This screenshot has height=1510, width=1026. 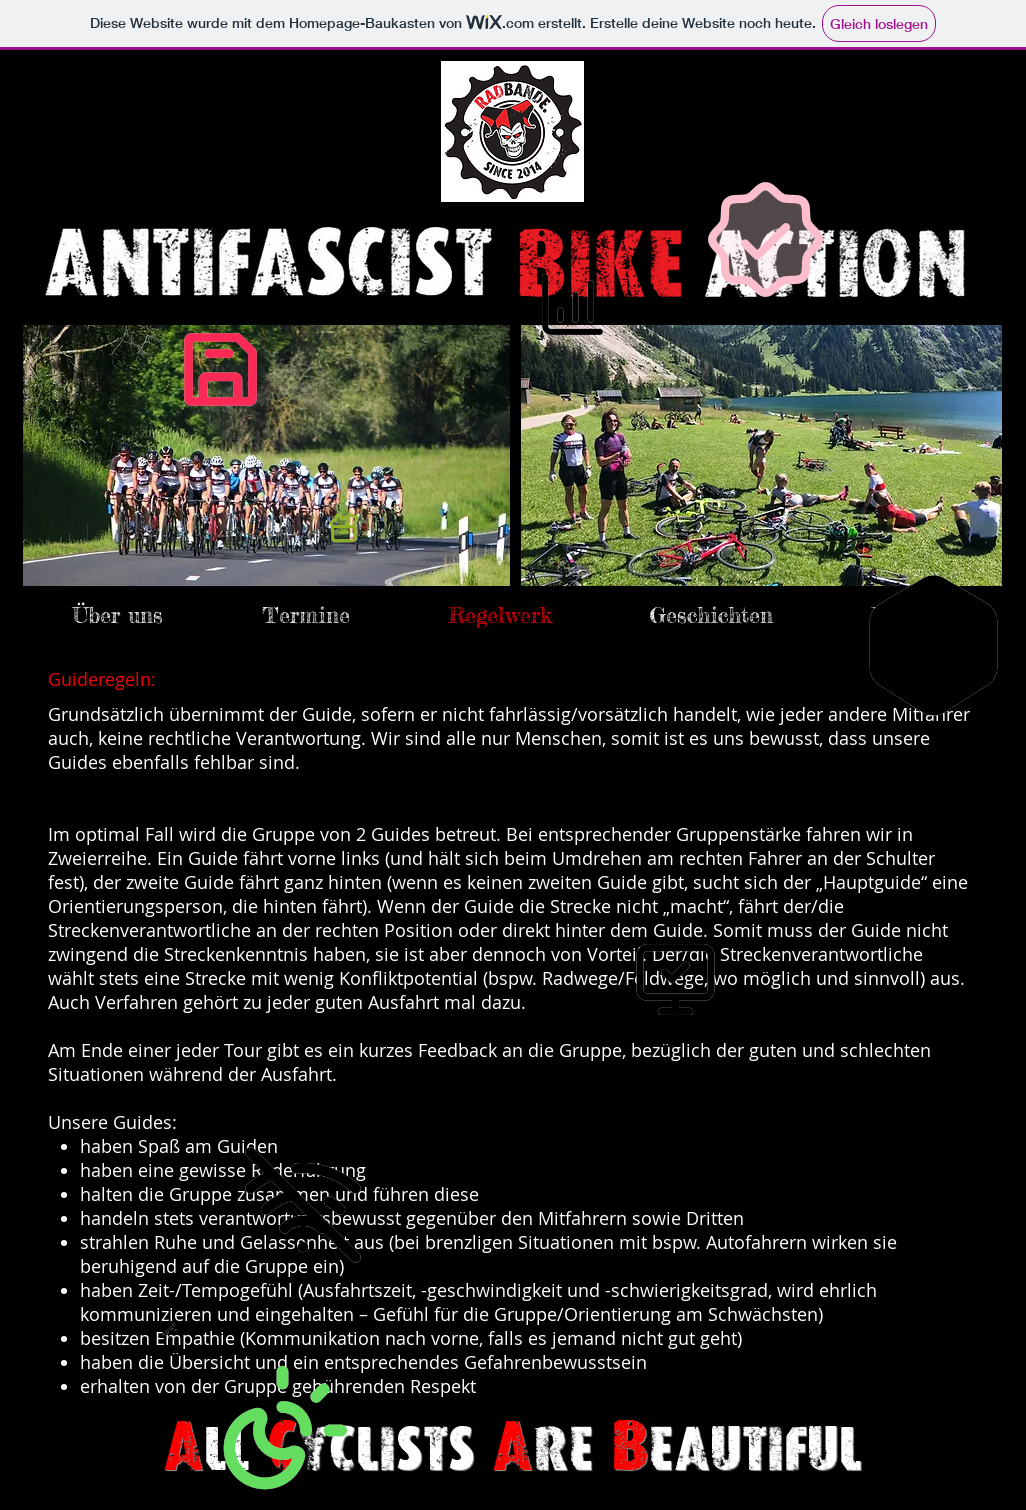 I want to click on access tangent or derivative tools in a math application, so click(x=169, y=1330).